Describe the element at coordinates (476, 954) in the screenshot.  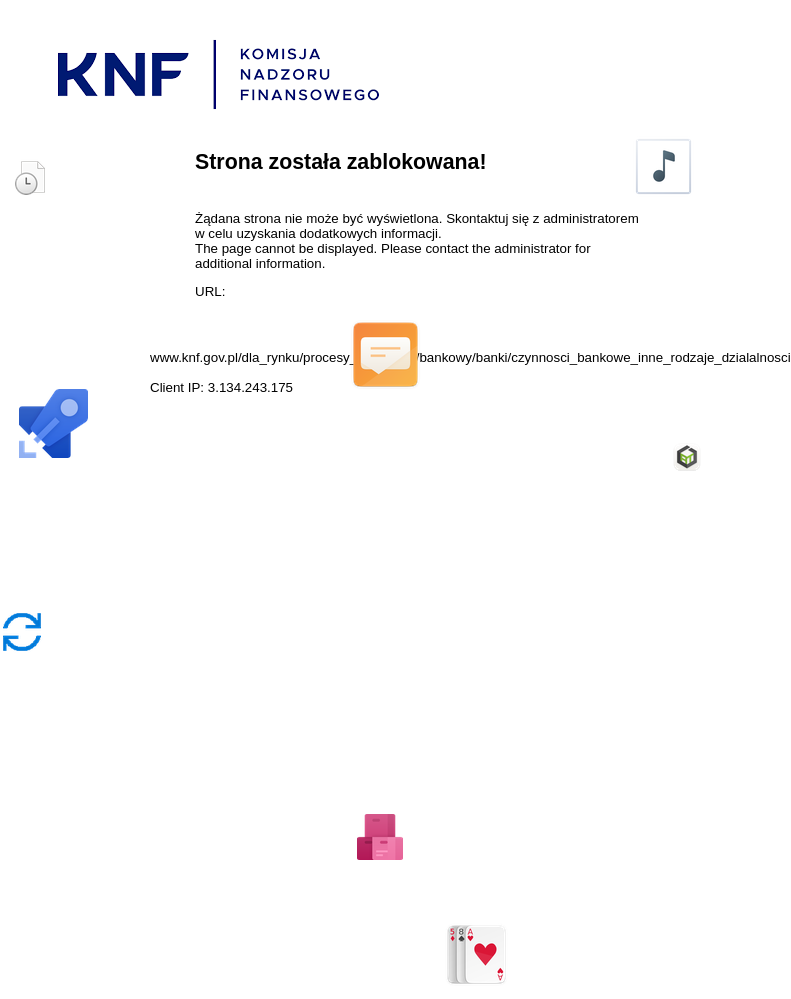
I see `open solitaire card game` at that location.